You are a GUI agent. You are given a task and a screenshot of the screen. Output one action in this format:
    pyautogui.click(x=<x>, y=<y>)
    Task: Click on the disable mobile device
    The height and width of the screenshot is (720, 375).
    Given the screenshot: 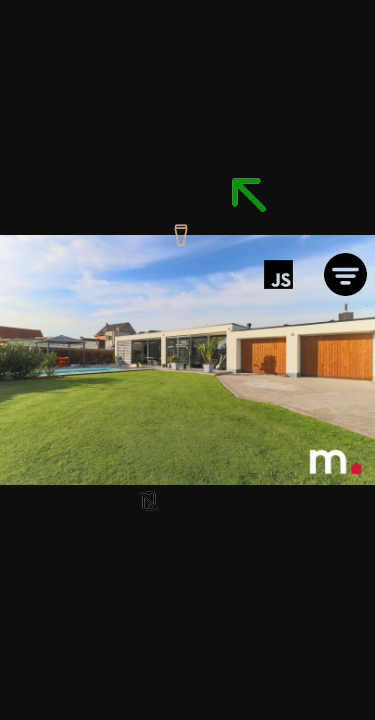 What is the action you would take?
    pyautogui.click(x=149, y=501)
    